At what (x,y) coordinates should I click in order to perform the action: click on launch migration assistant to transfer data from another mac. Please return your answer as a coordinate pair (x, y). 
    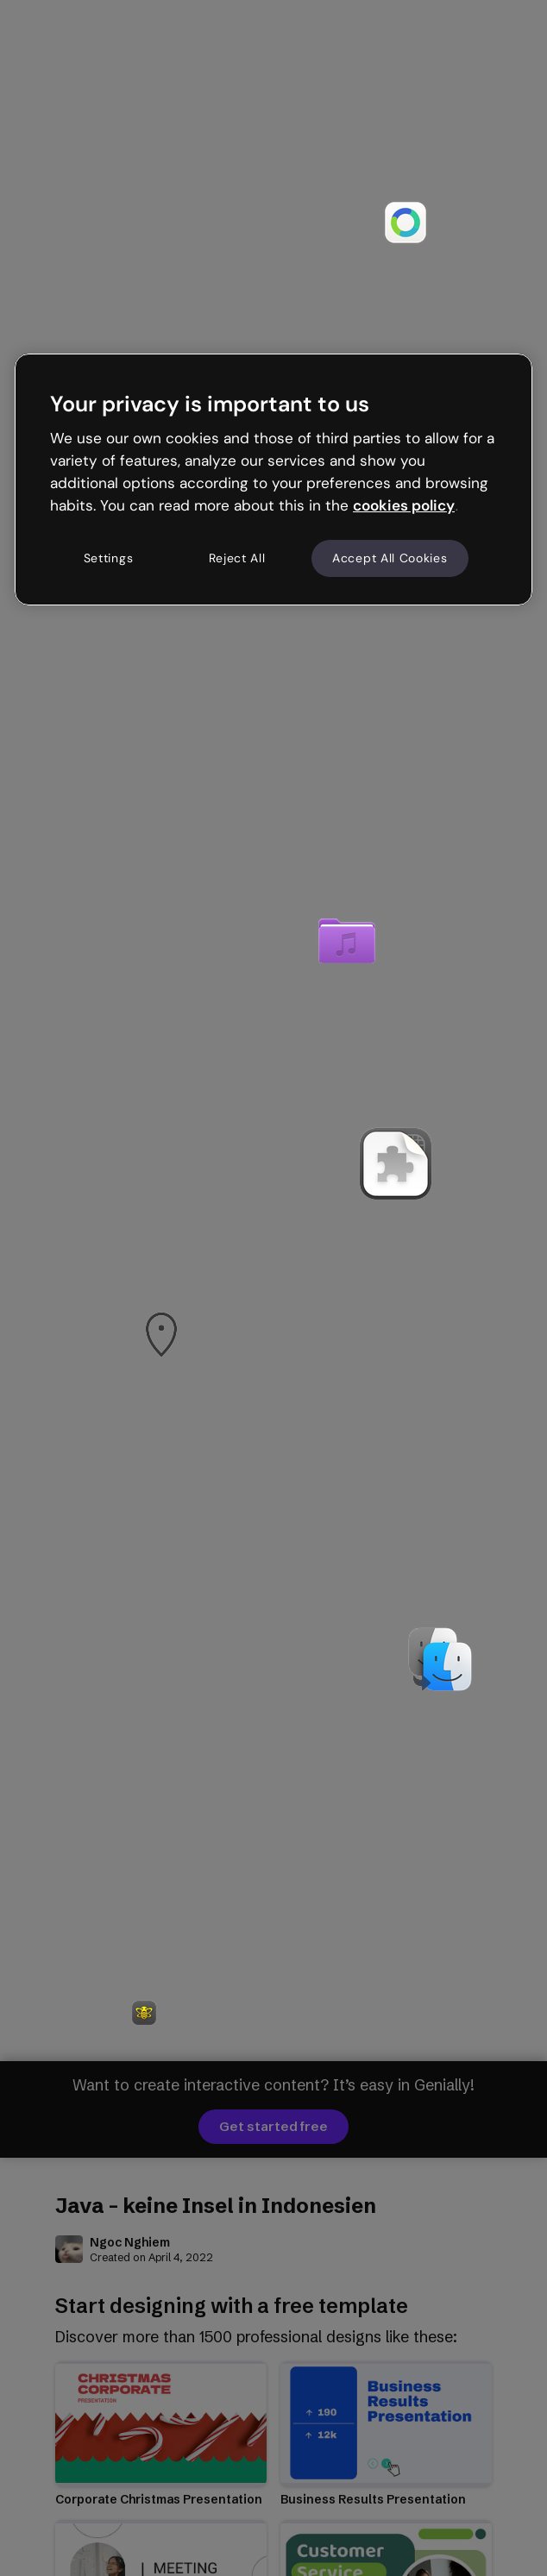
    Looking at the image, I should click on (440, 1659).